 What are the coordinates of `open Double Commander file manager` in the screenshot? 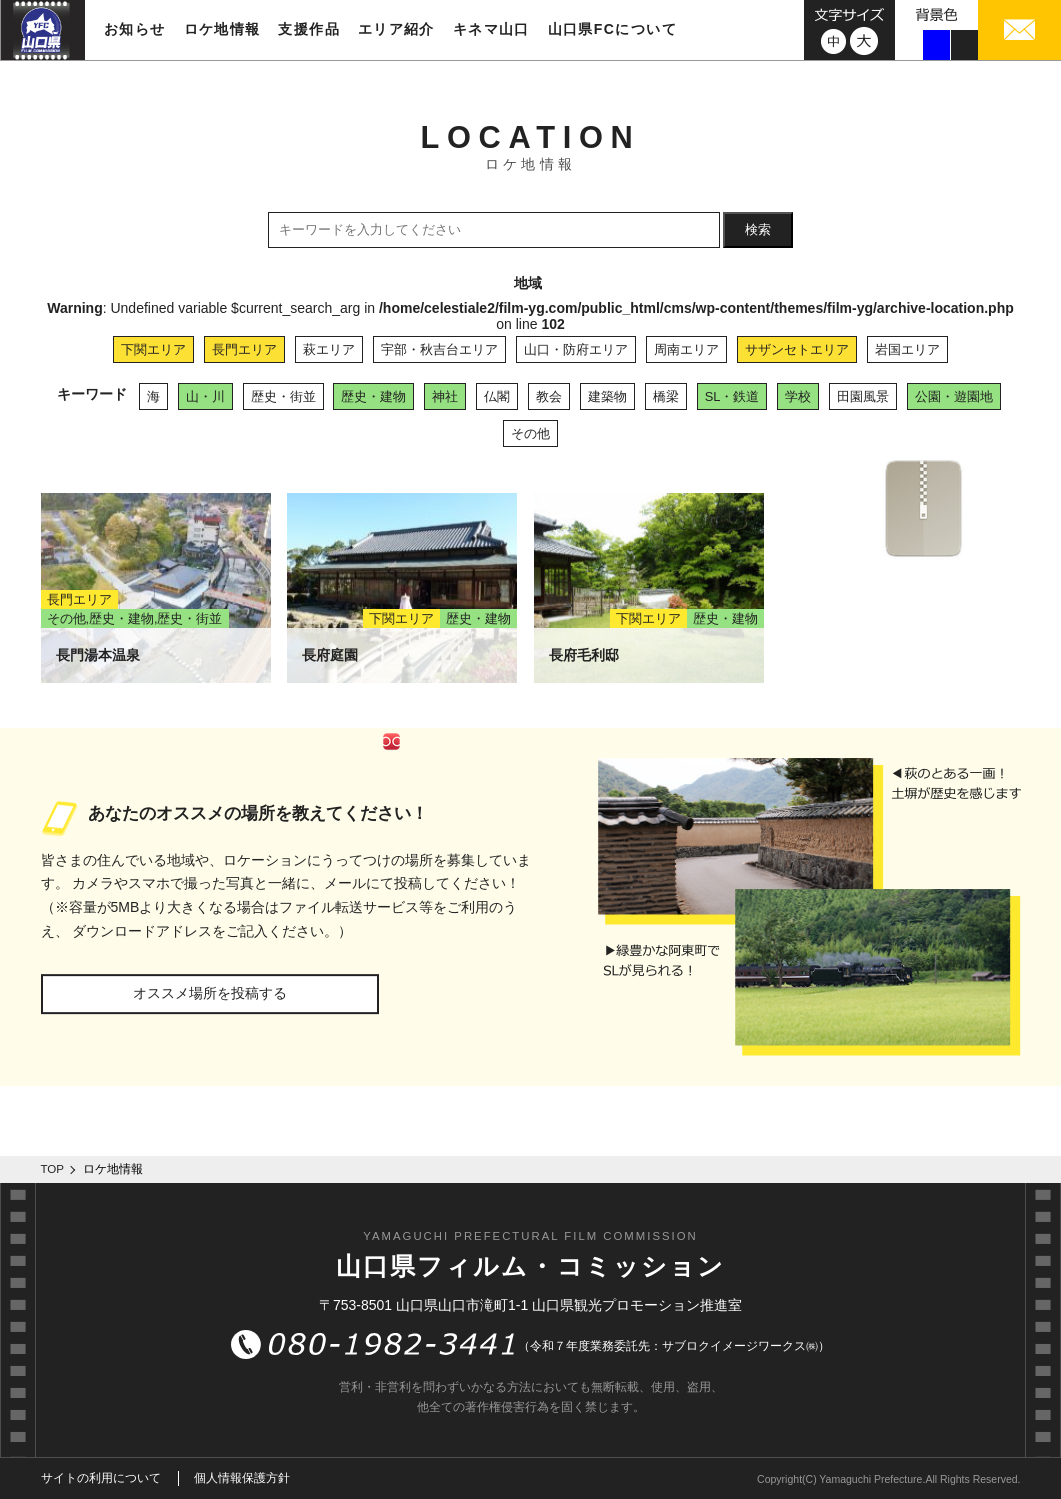 It's located at (391, 741).